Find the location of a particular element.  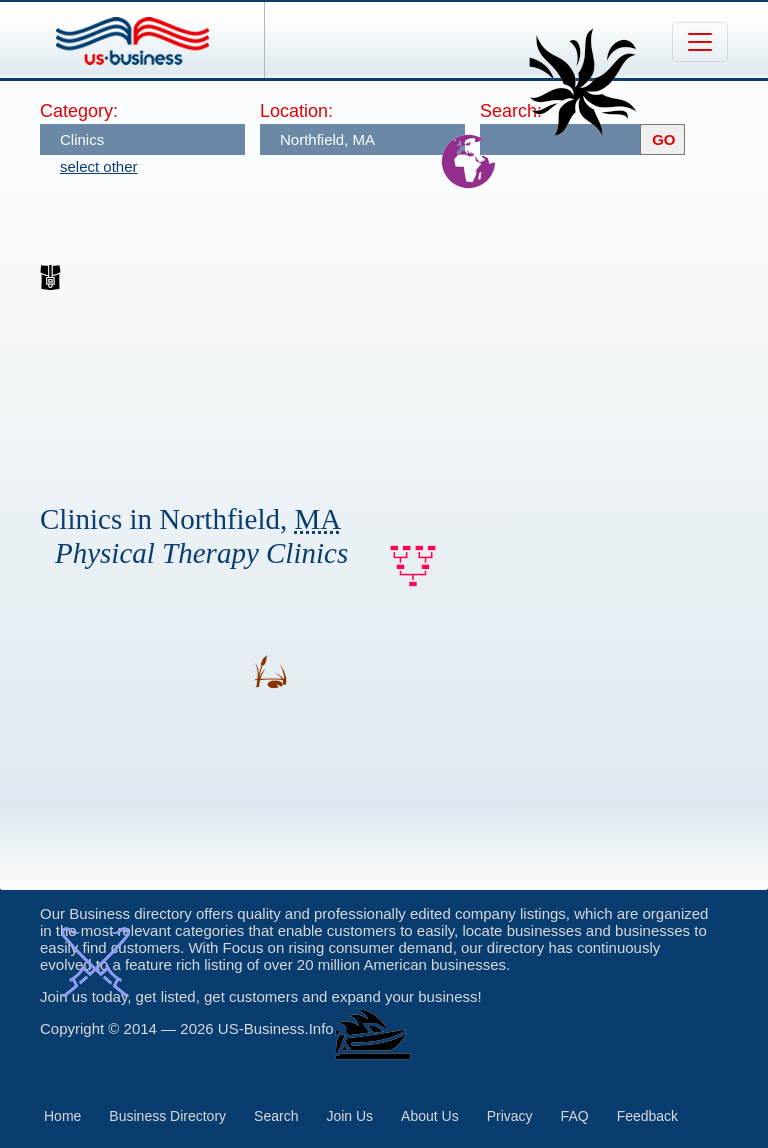

view family tree or genealogy chart is located at coordinates (413, 566).